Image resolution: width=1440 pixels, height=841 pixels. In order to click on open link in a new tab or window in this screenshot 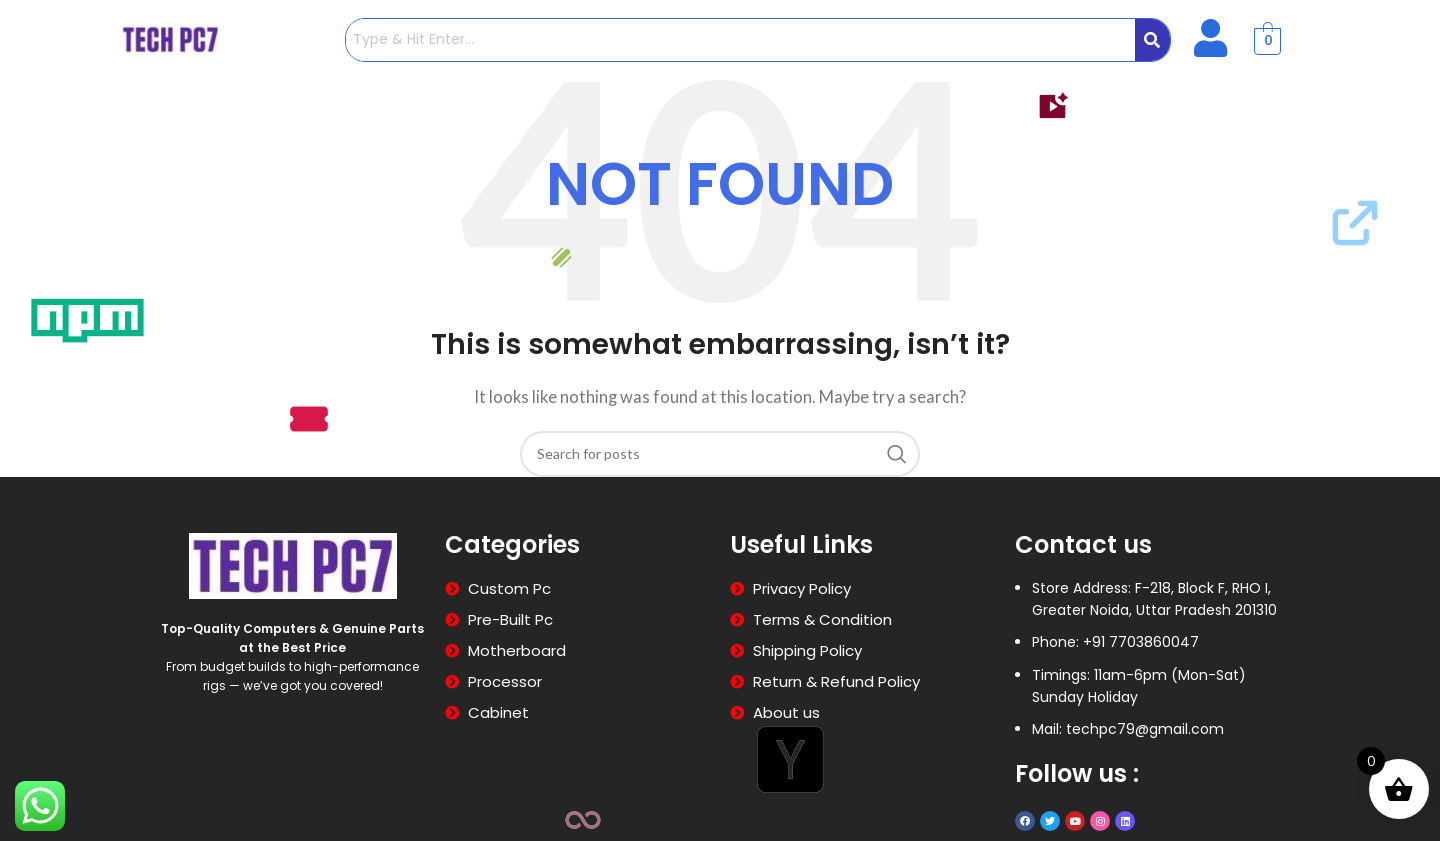, I will do `click(1355, 223)`.